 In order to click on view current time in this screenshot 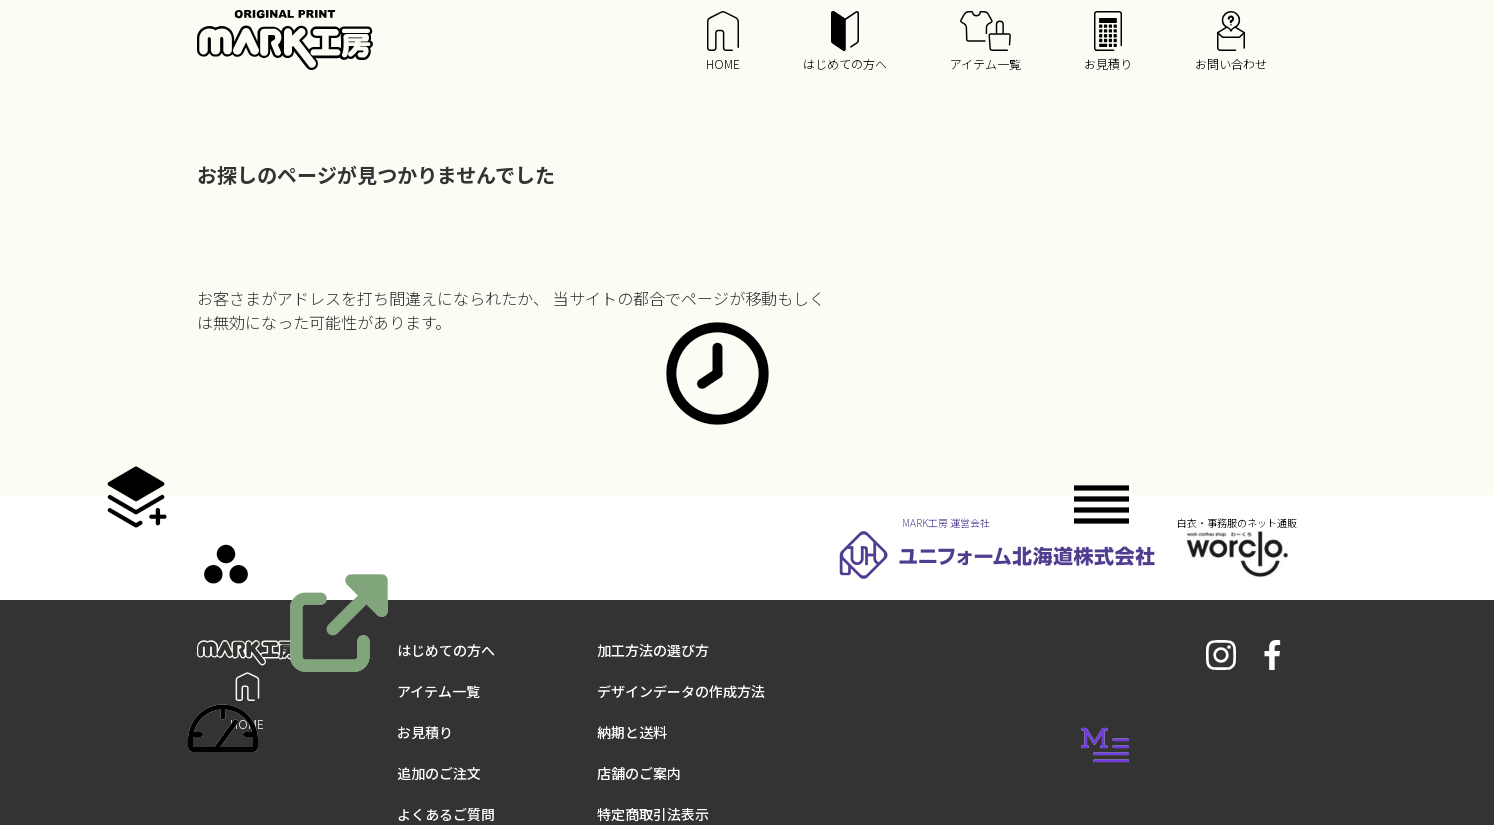, I will do `click(717, 373)`.